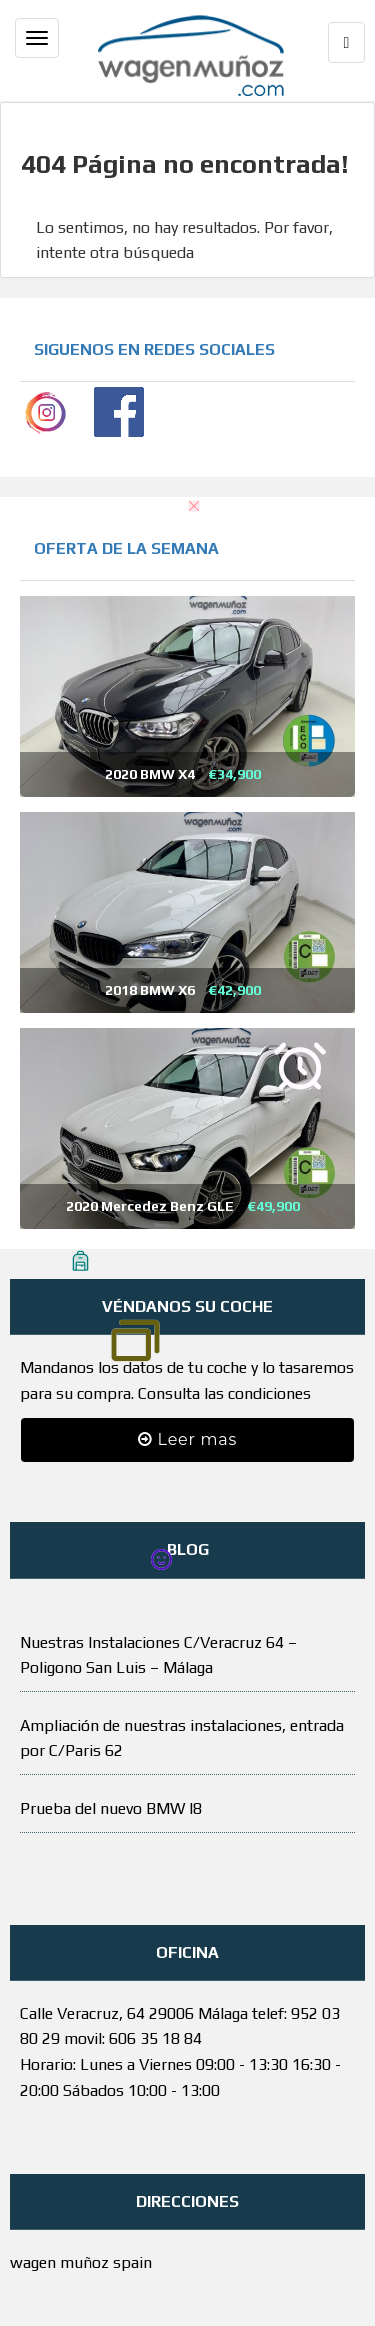 The image size is (375, 2326). Describe the element at coordinates (135, 1340) in the screenshot. I see `view stacked cards or layers` at that location.